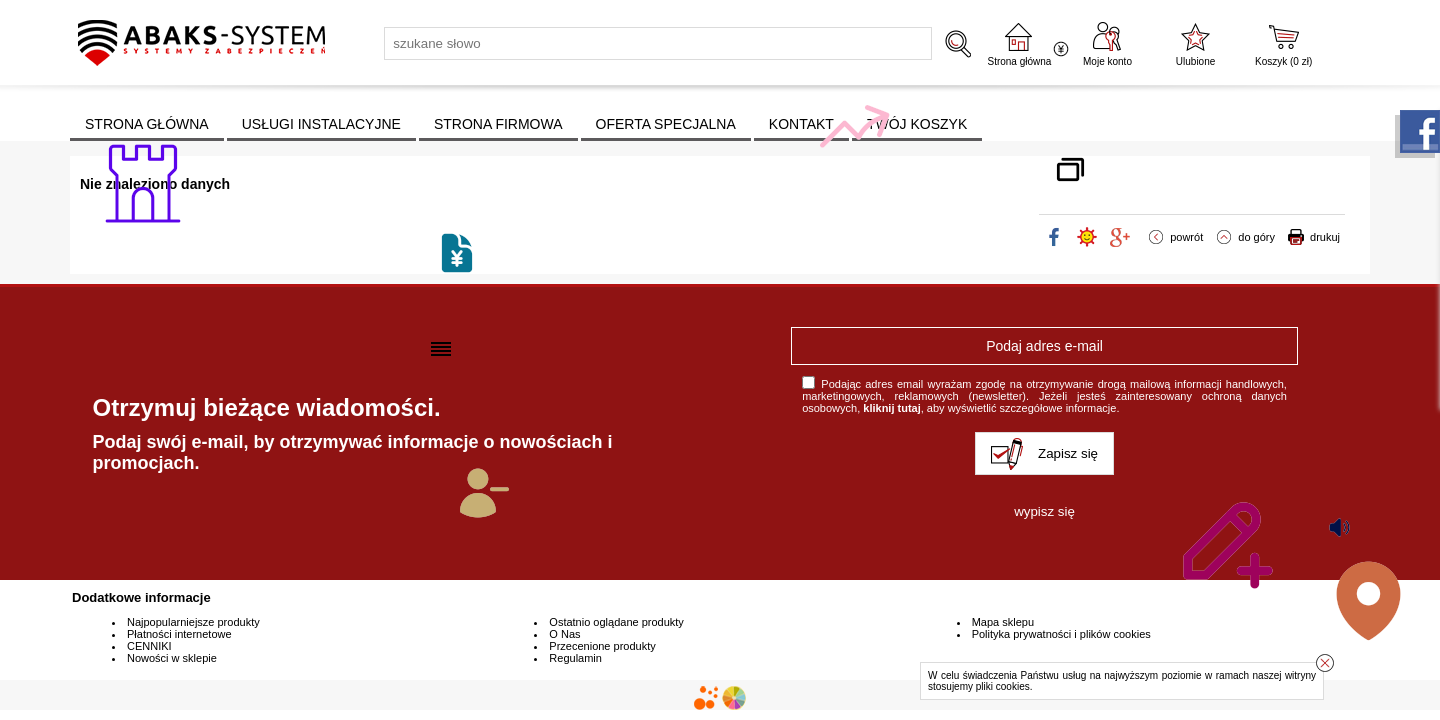 Image resolution: width=1440 pixels, height=720 pixels. Describe the element at coordinates (482, 493) in the screenshot. I see `remove a user or contact` at that location.